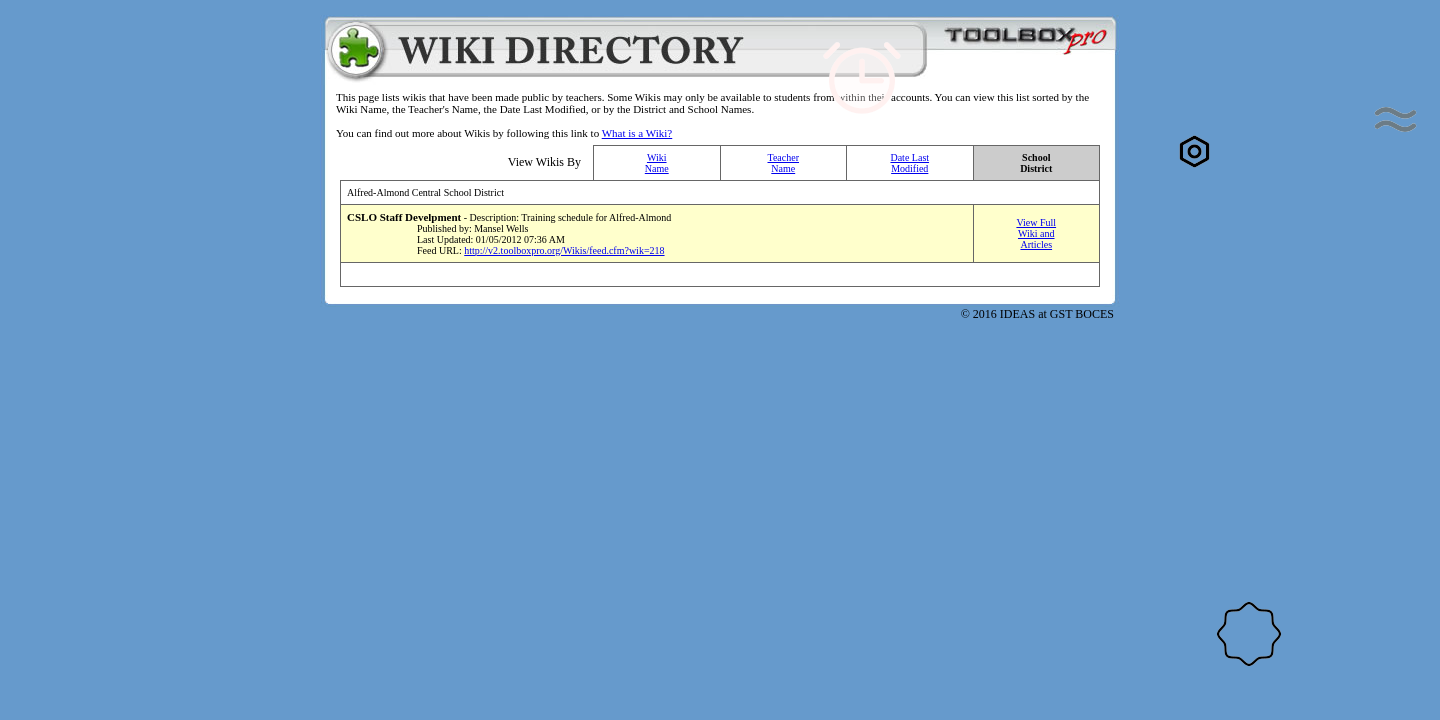  Describe the element at coordinates (862, 78) in the screenshot. I see `set an alarm or timer` at that location.